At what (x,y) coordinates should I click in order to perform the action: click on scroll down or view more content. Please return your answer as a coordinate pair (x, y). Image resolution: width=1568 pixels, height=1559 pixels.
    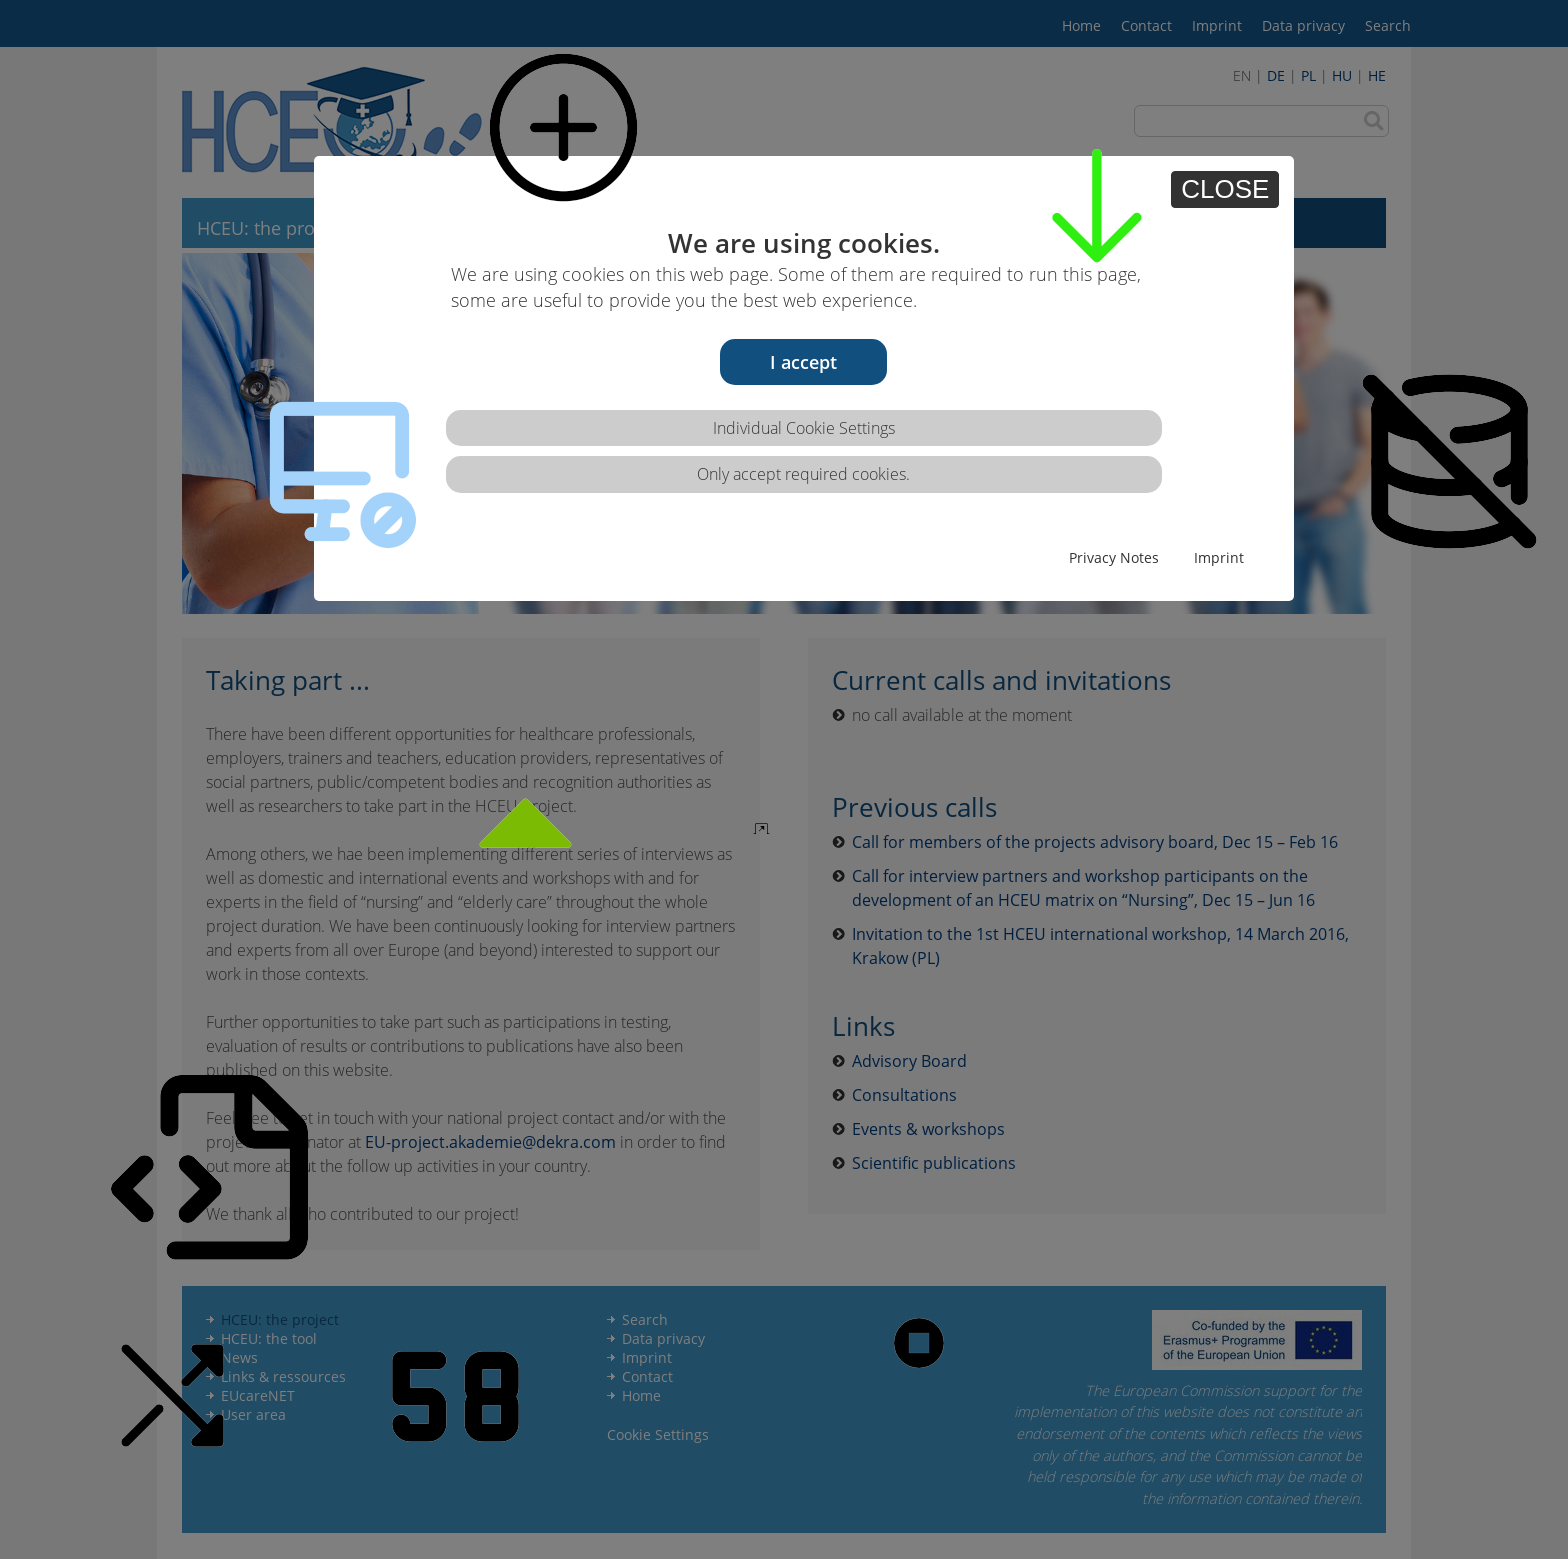
    Looking at the image, I should click on (1098, 206).